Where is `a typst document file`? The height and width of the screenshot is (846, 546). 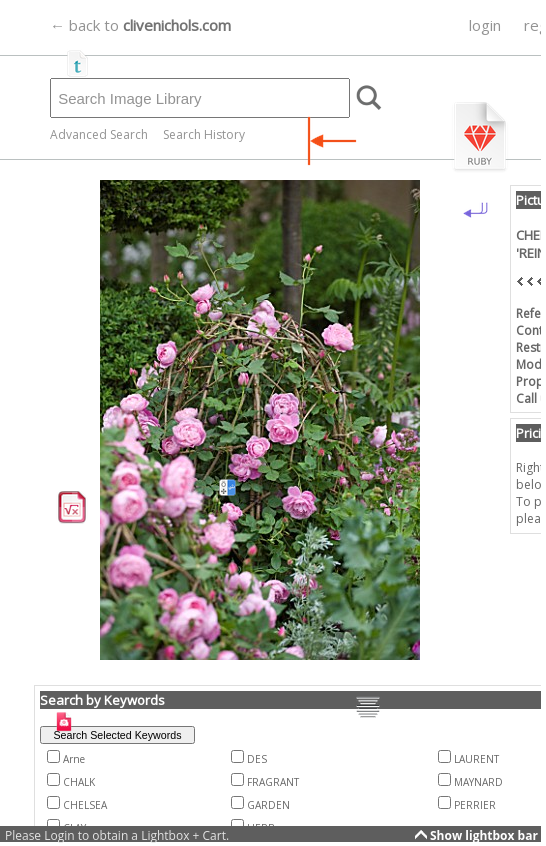
a typst document file is located at coordinates (77, 63).